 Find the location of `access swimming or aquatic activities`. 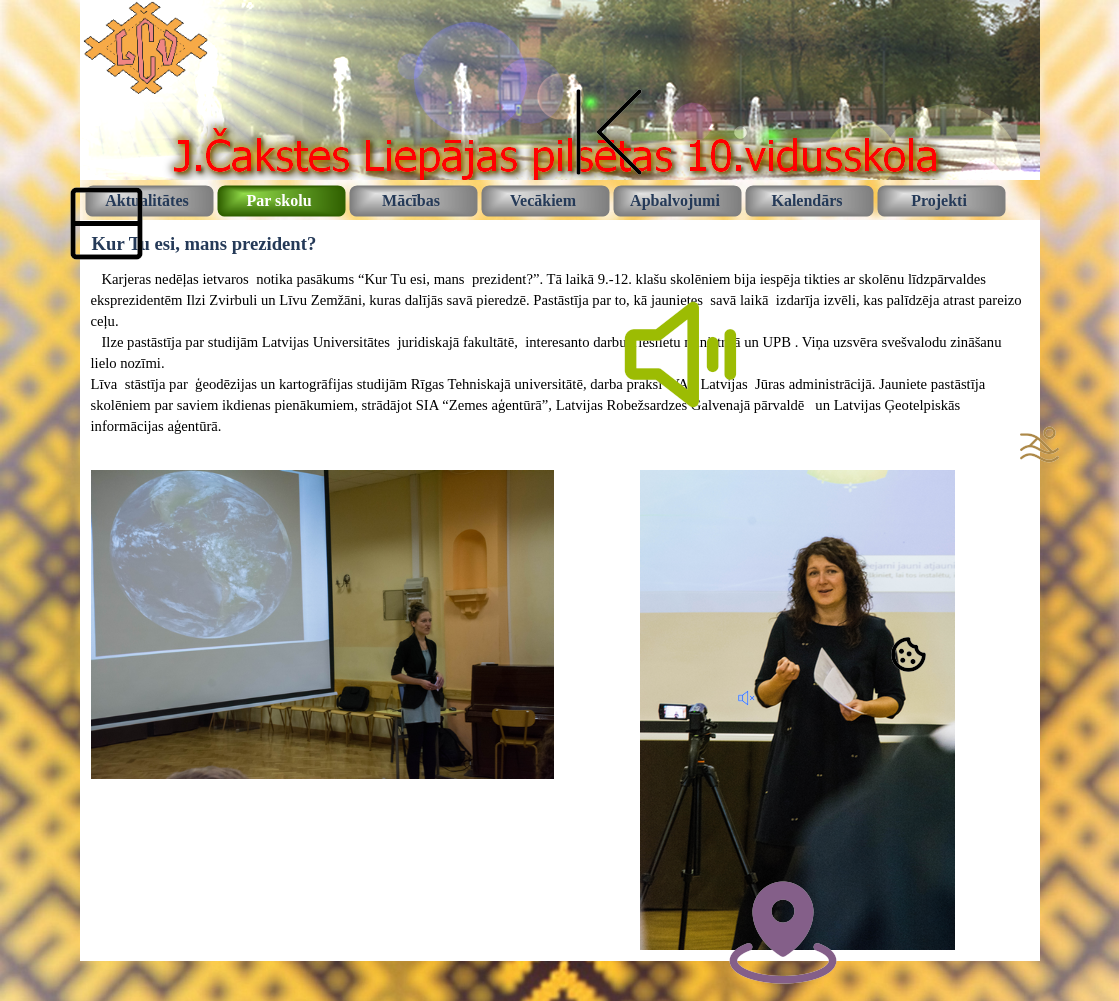

access swimming or aquatic activities is located at coordinates (1039, 444).